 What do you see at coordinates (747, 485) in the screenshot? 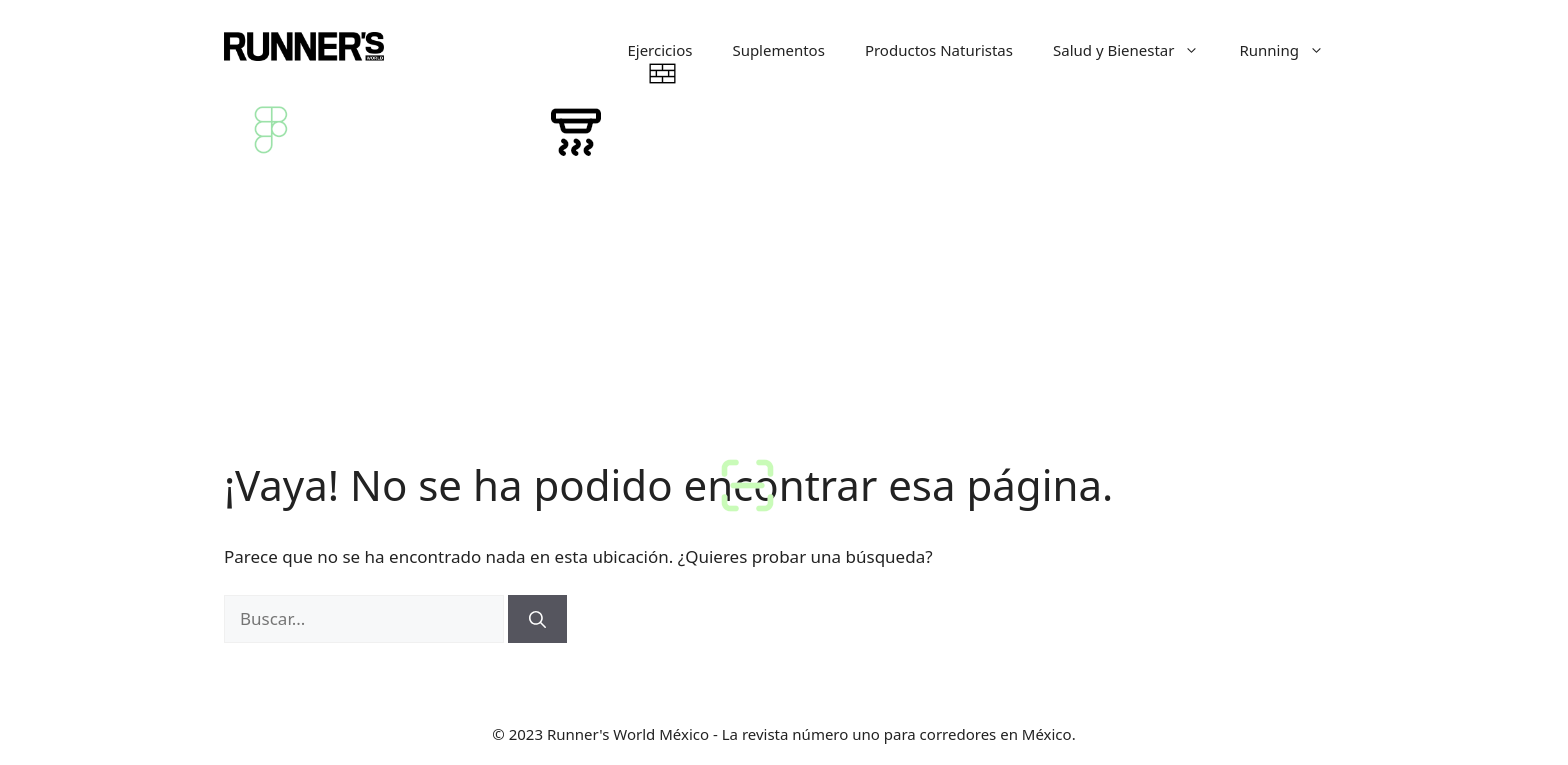
I see `scan a barcode or QR code` at bounding box center [747, 485].